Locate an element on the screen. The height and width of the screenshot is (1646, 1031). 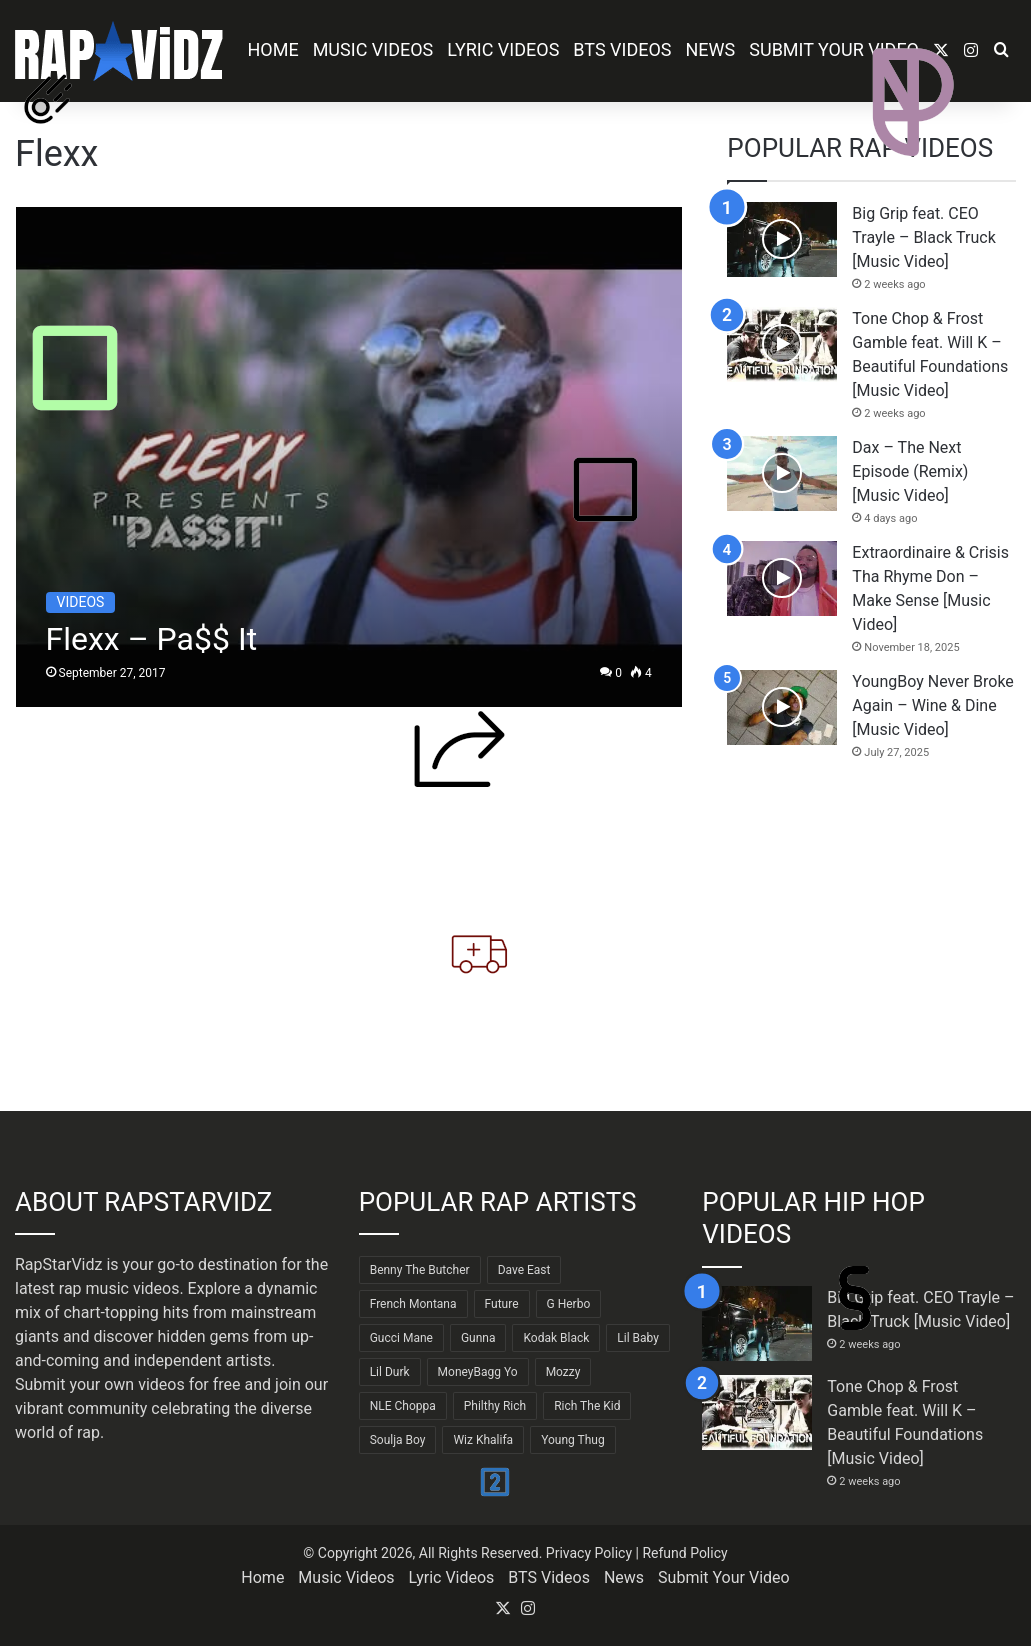
indicates a meteor or space-related feature is located at coordinates (48, 100).